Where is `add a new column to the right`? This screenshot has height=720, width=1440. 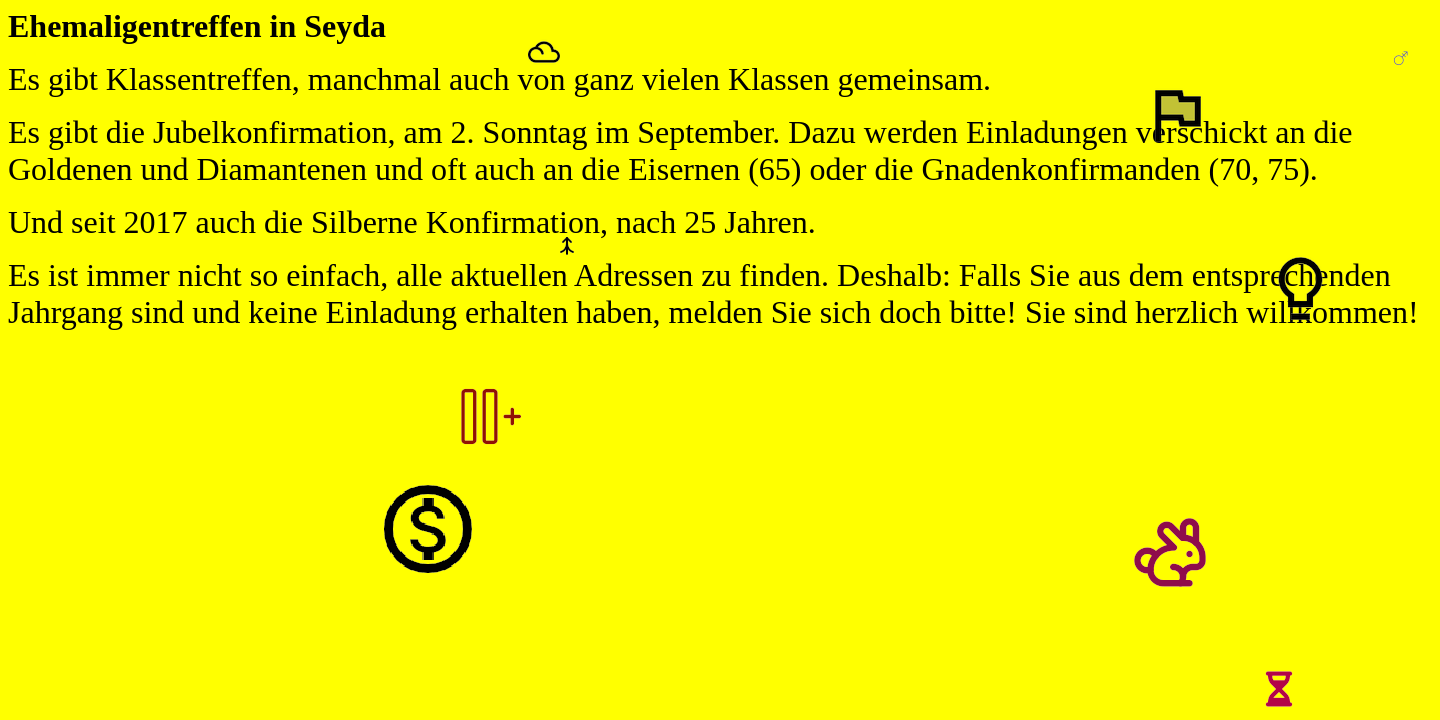 add a new column to the right is located at coordinates (486, 416).